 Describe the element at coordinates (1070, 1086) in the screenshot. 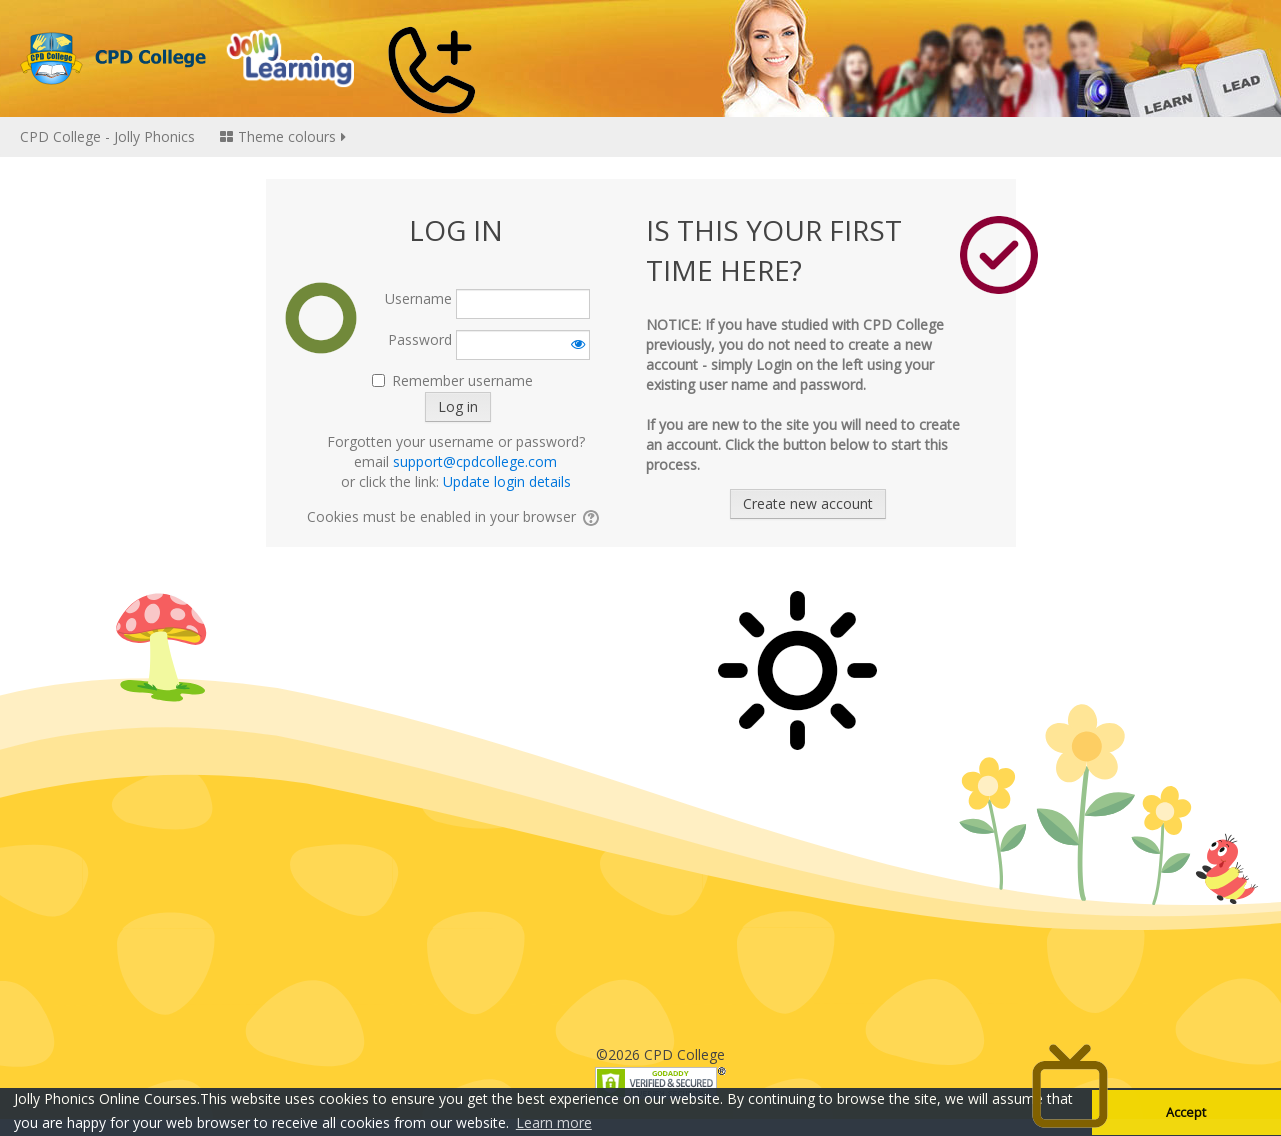

I see `access tv or video streaming content` at that location.